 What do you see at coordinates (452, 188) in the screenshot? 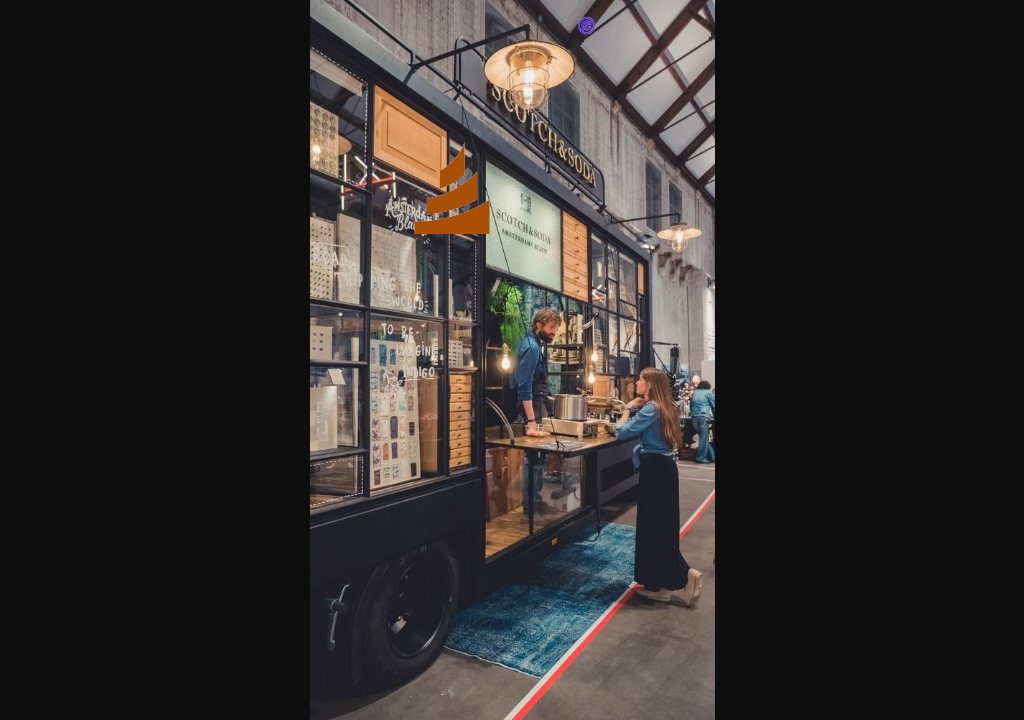
I see `babelio logo - link to book cataloging and social reading platform` at bounding box center [452, 188].